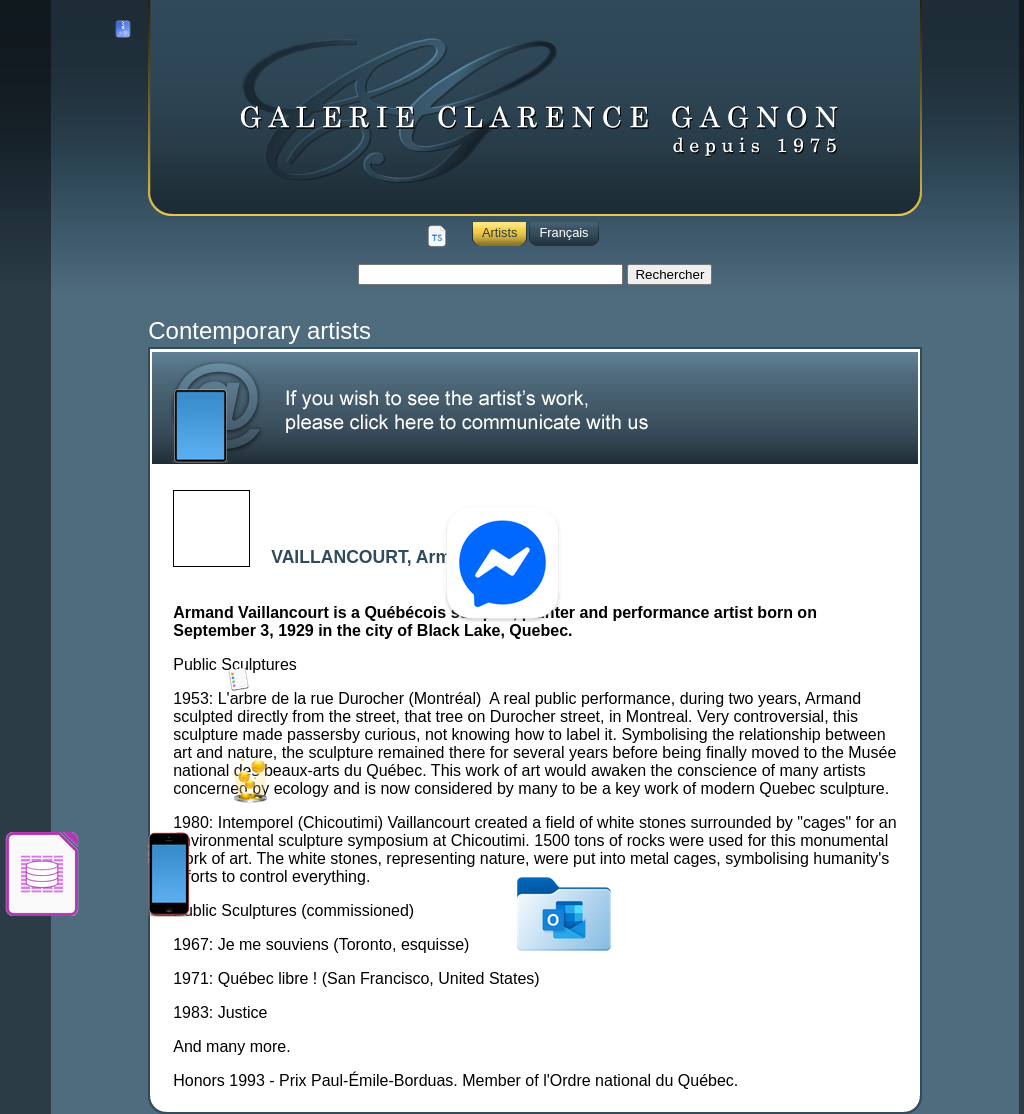 This screenshot has width=1024, height=1114. What do you see at coordinates (238, 679) in the screenshot?
I see `open the reminders app` at bounding box center [238, 679].